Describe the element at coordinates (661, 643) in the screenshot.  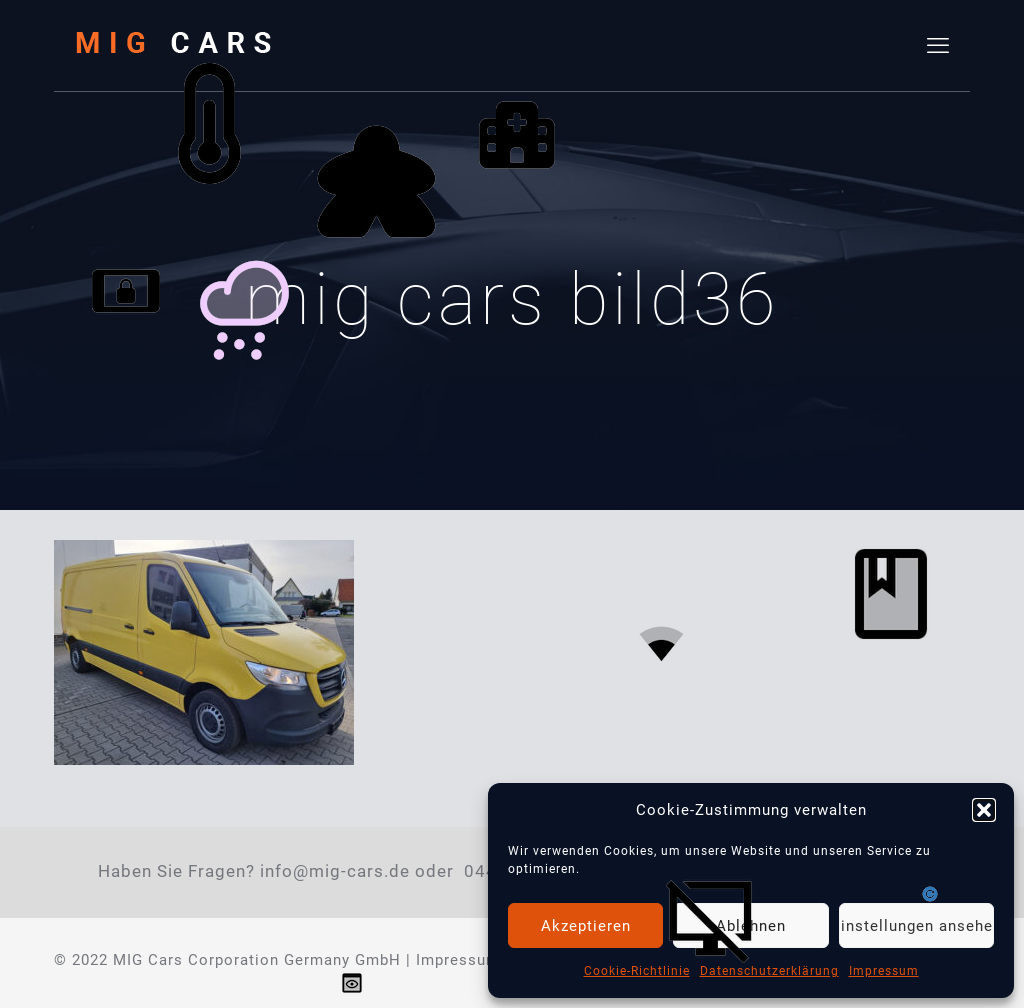
I see `indicates weak wifi signal strength` at that location.